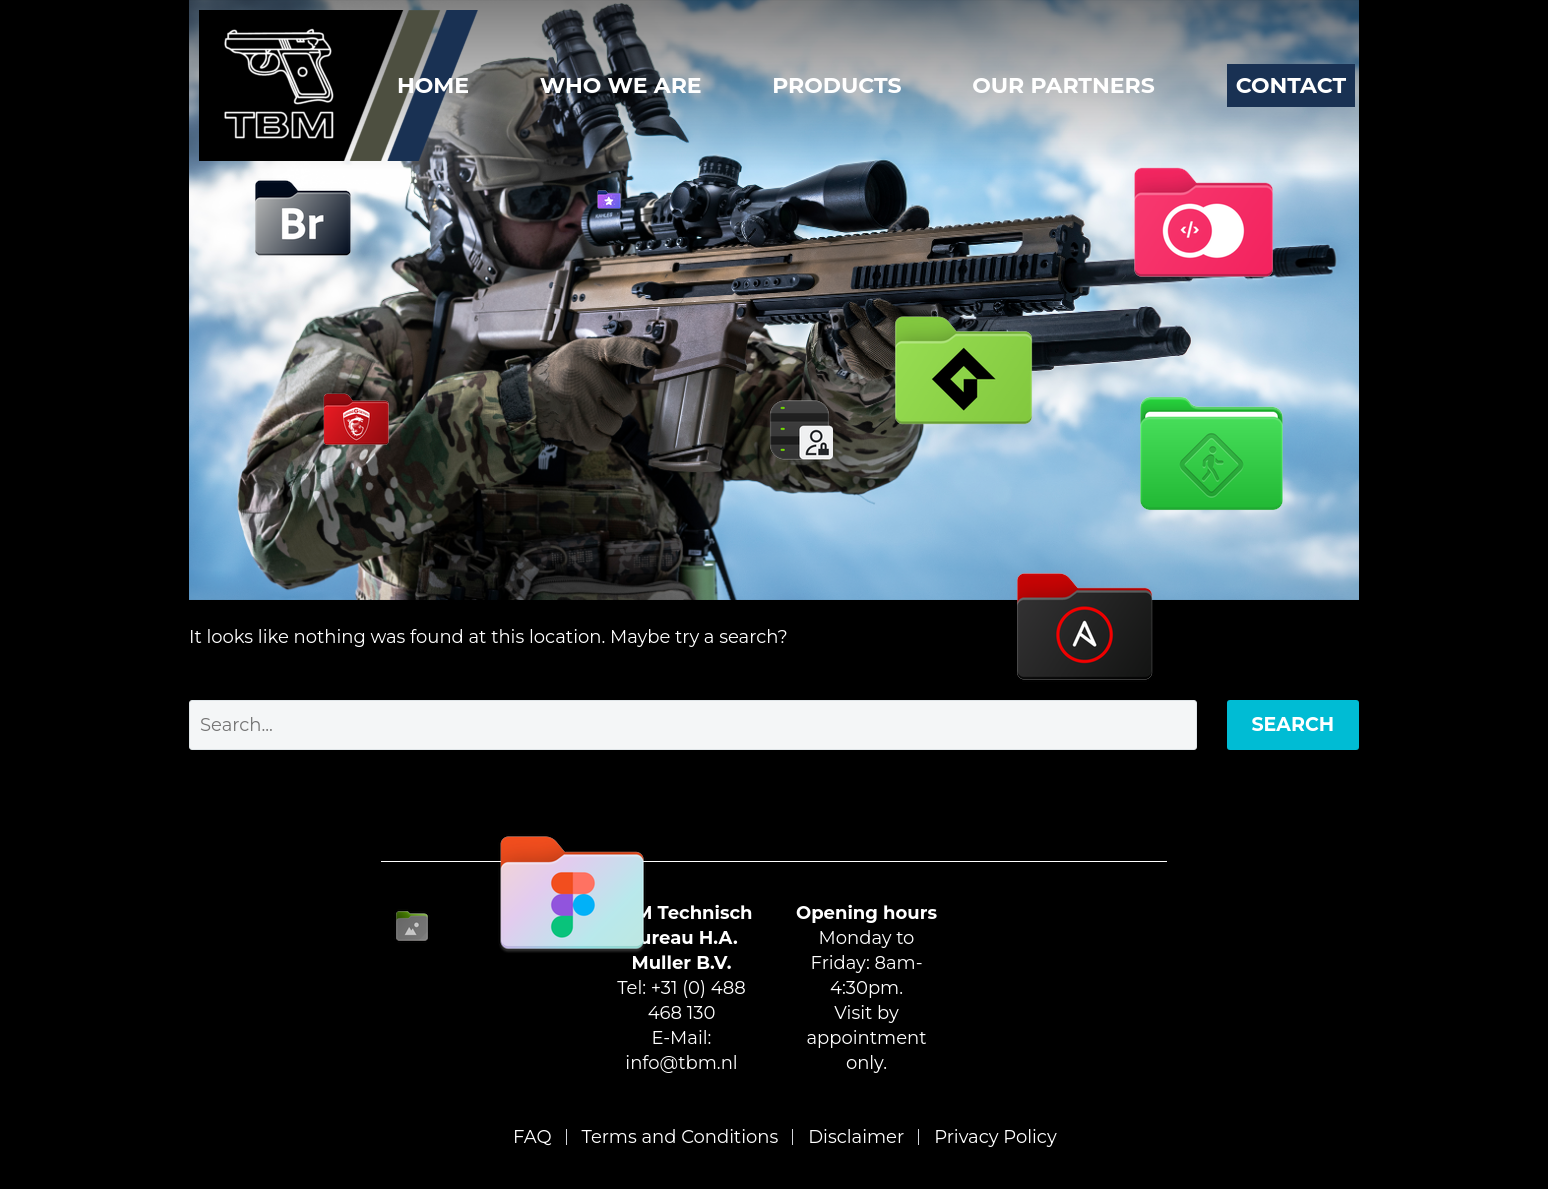 Image resolution: width=1548 pixels, height=1189 pixels. Describe the element at coordinates (571, 896) in the screenshot. I see `open figma project files folder` at that location.